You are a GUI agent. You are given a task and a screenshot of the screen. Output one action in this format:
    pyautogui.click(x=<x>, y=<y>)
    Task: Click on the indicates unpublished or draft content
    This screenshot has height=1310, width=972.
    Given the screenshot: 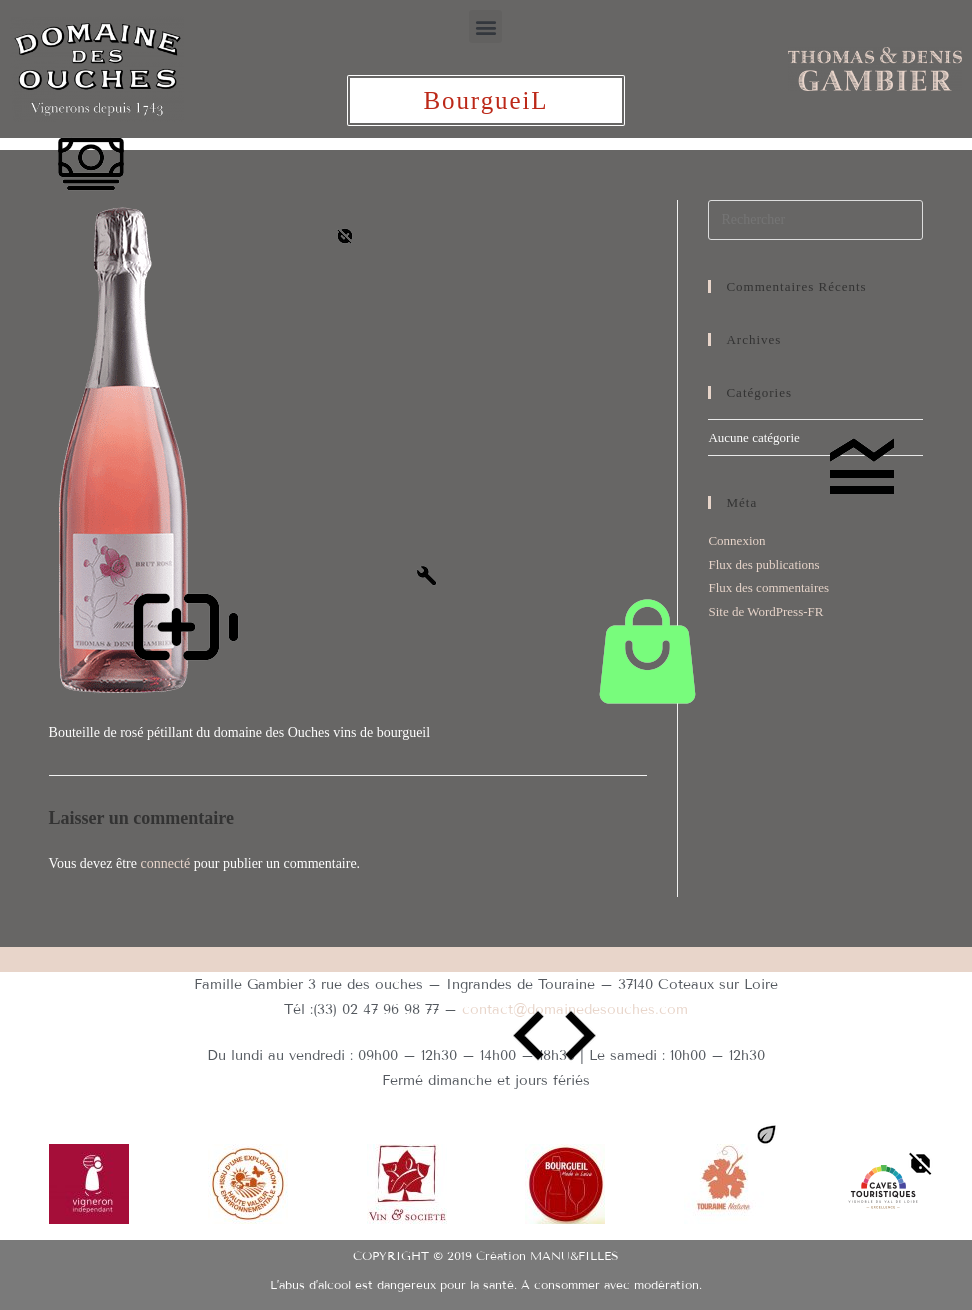 What is the action you would take?
    pyautogui.click(x=345, y=236)
    